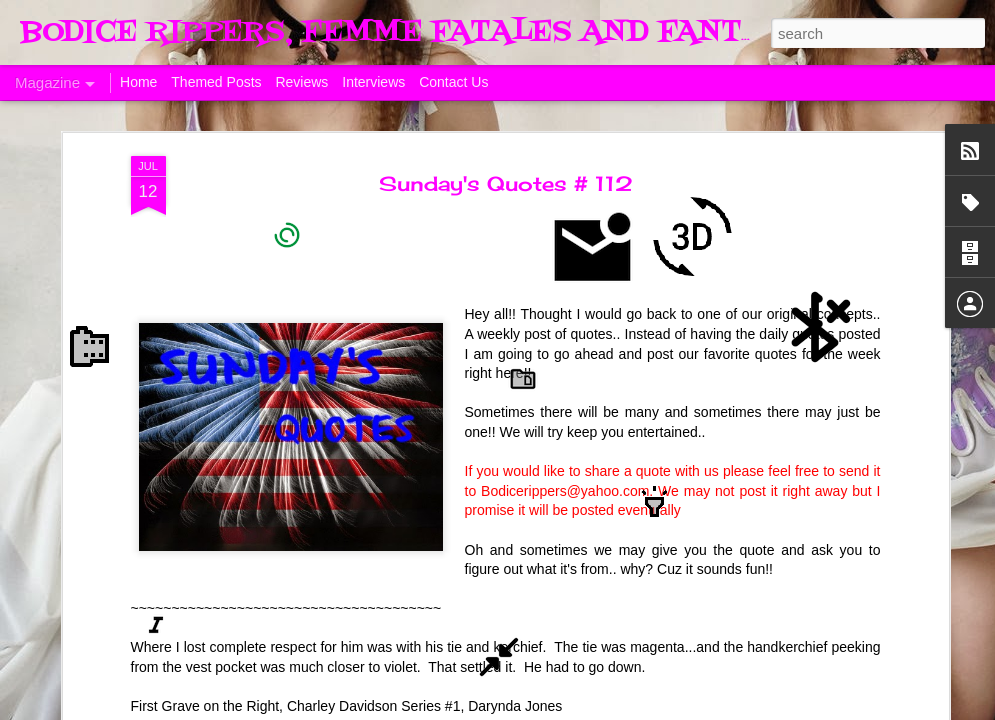 Image resolution: width=995 pixels, height=720 pixels. Describe the element at coordinates (523, 379) in the screenshot. I see `access saved code snippets` at that location.